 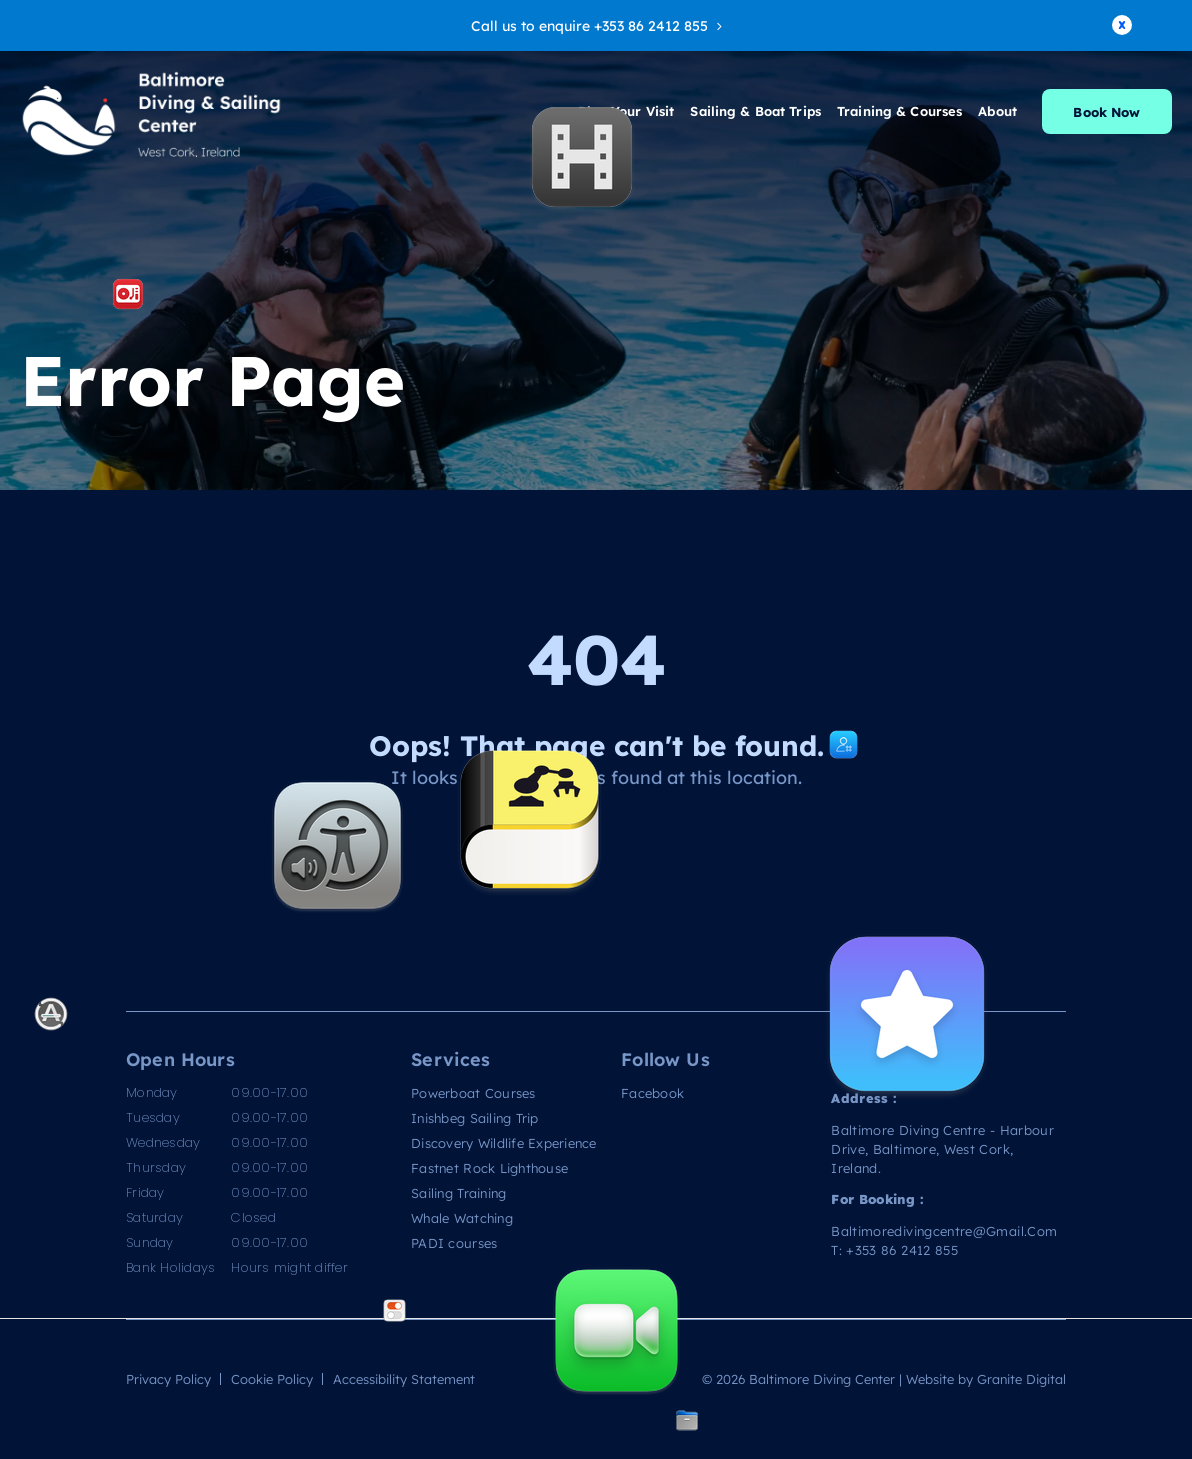 What do you see at coordinates (337, 845) in the screenshot?
I see `open VoiceOver accessibility utility` at bounding box center [337, 845].